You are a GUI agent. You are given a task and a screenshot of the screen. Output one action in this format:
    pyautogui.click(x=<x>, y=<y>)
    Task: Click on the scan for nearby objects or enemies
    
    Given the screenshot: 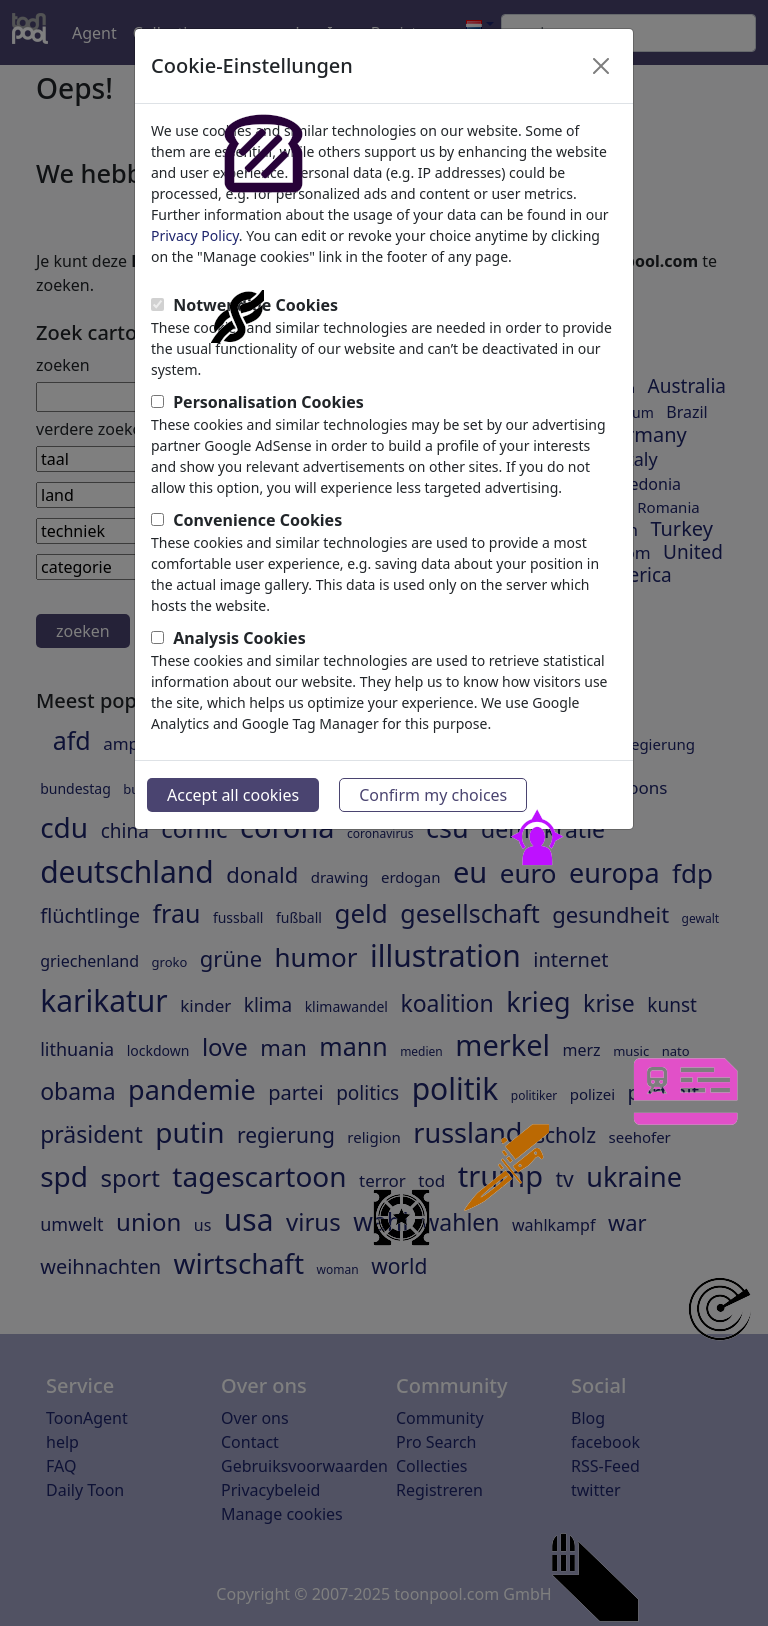 What is the action you would take?
    pyautogui.click(x=720, y=1309)
    